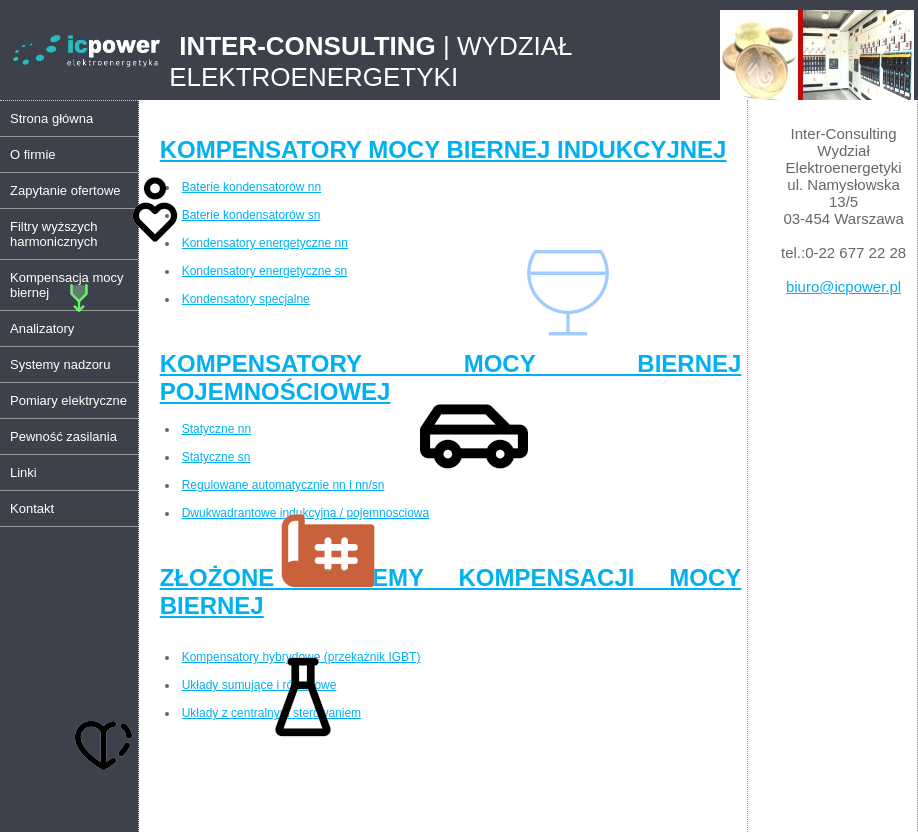  What do you see at coordinates (568, 291) in the screenshot?
I see `browse wine or cocktail menu` at bounding box center [568, 291].